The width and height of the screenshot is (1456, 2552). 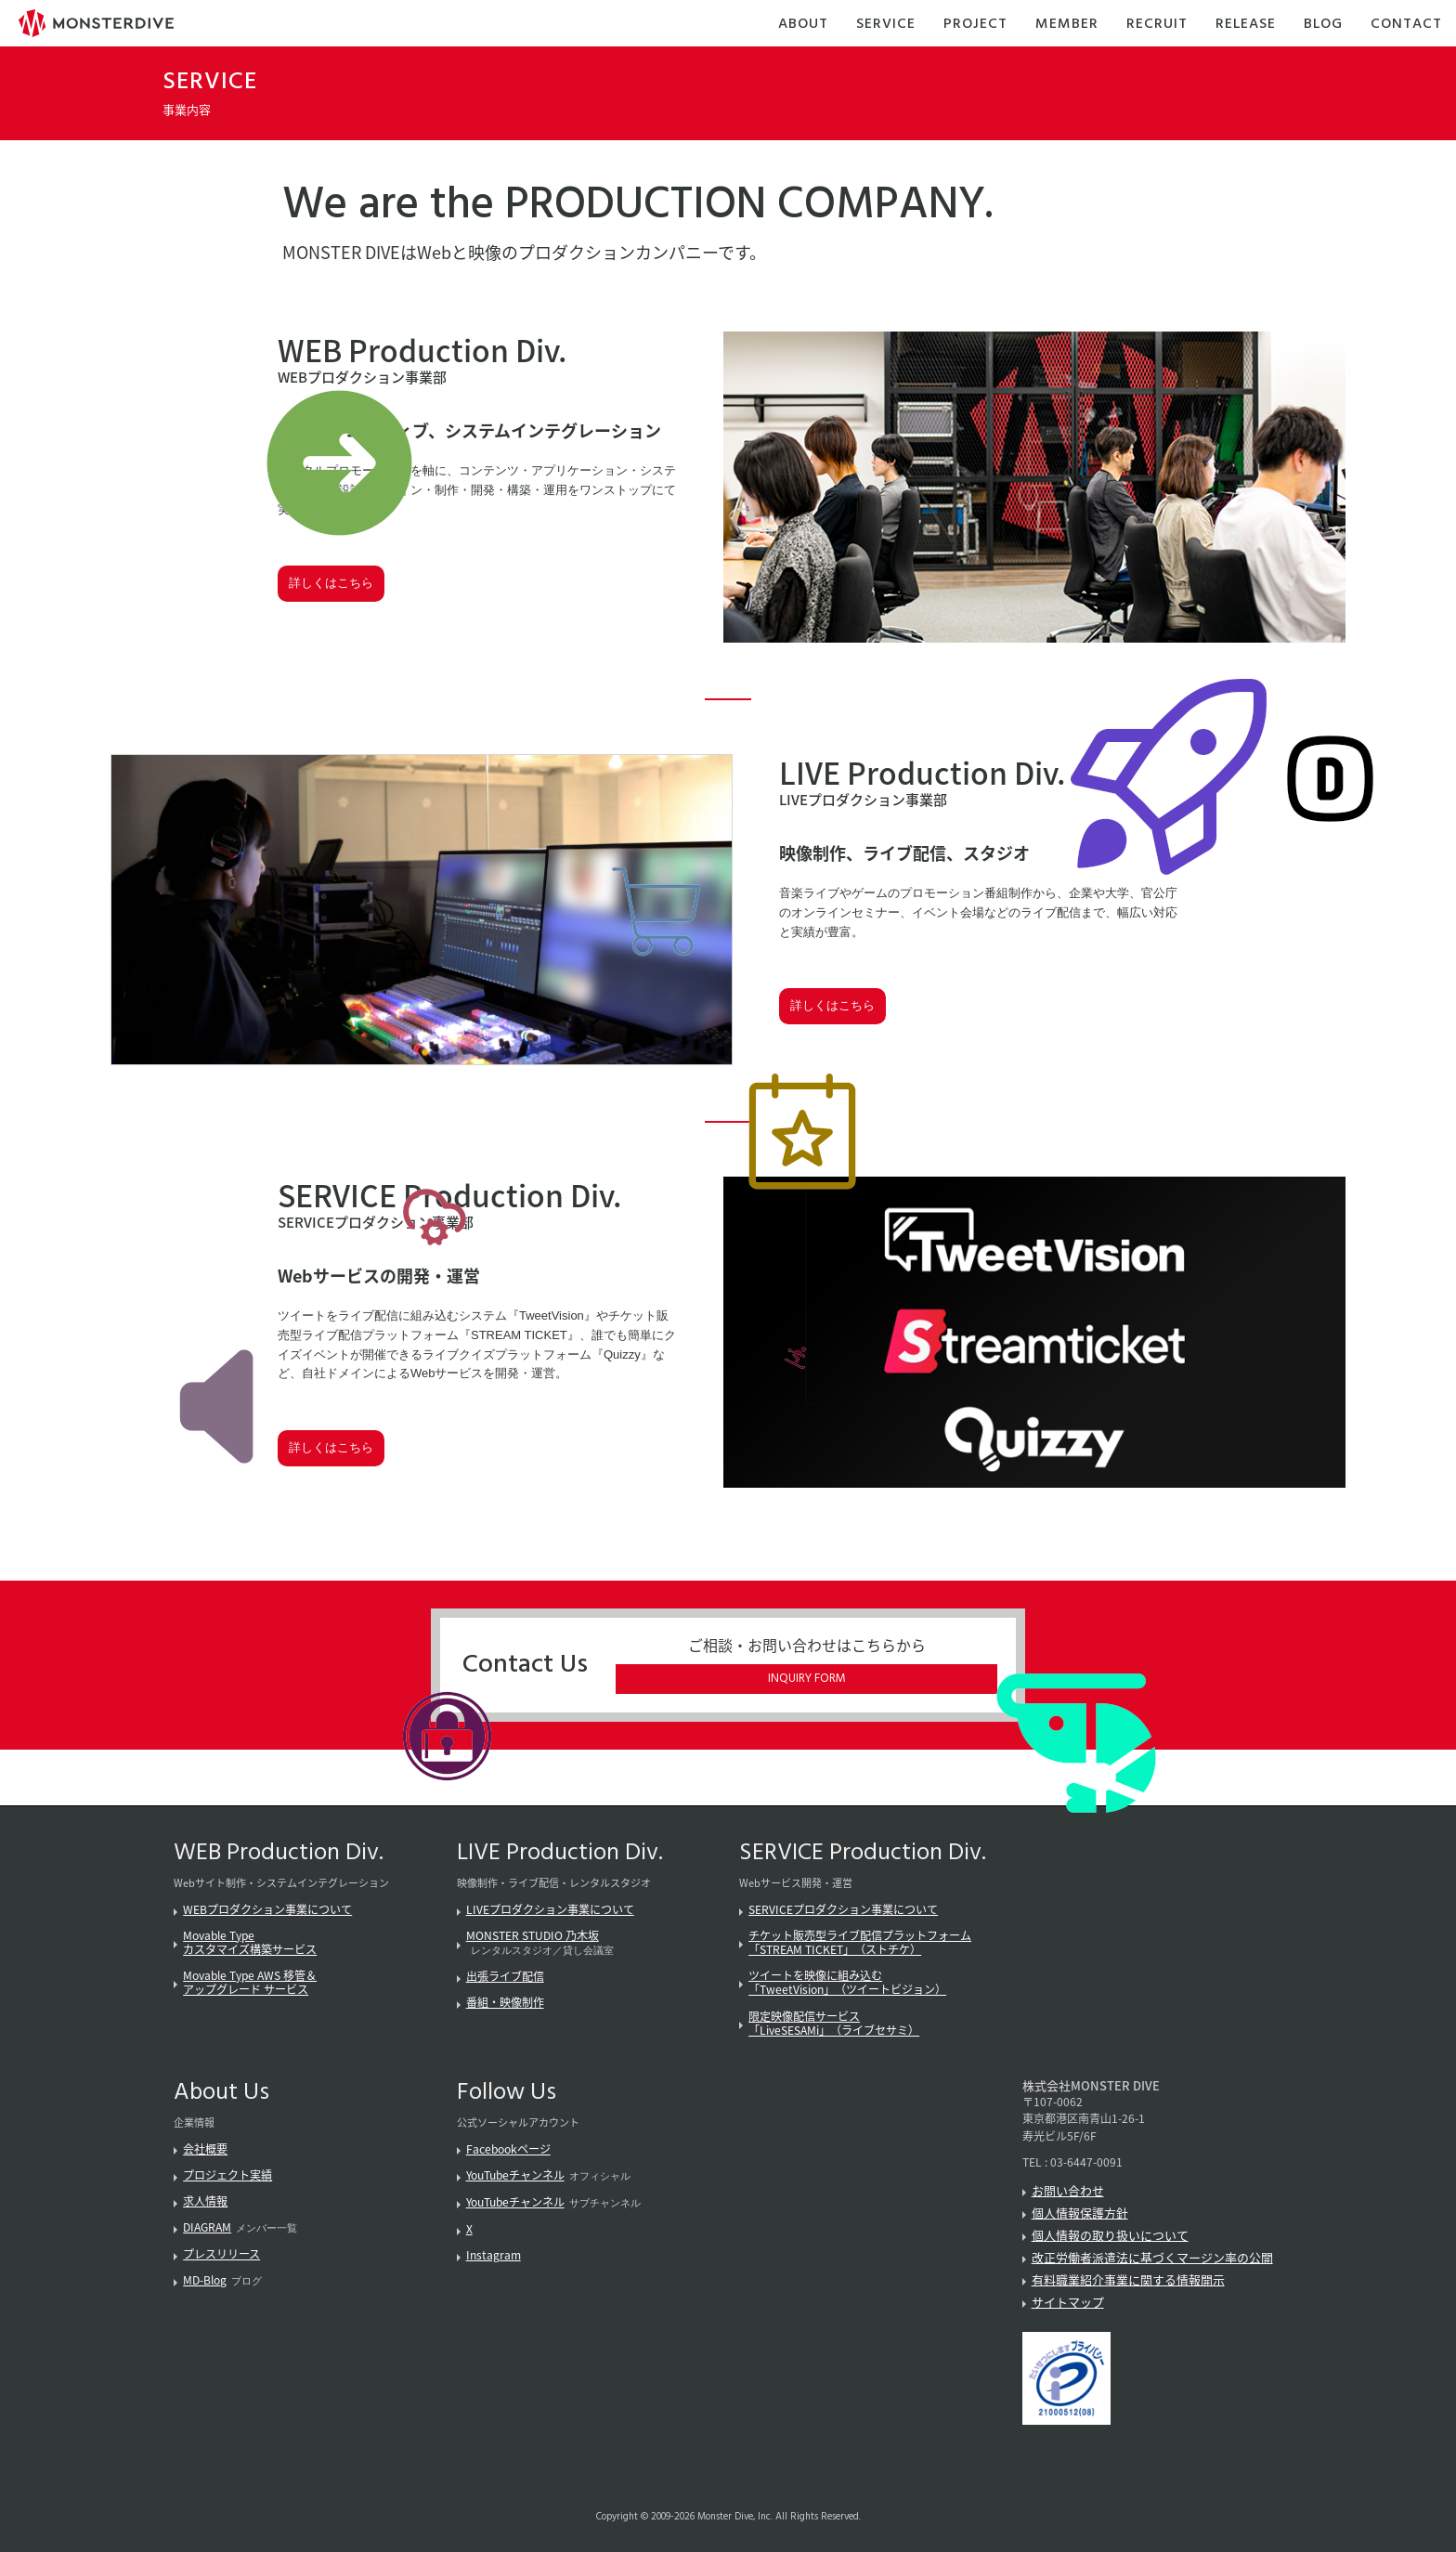 I want to click on access cloud service settings, so click(x=435, y=1217).